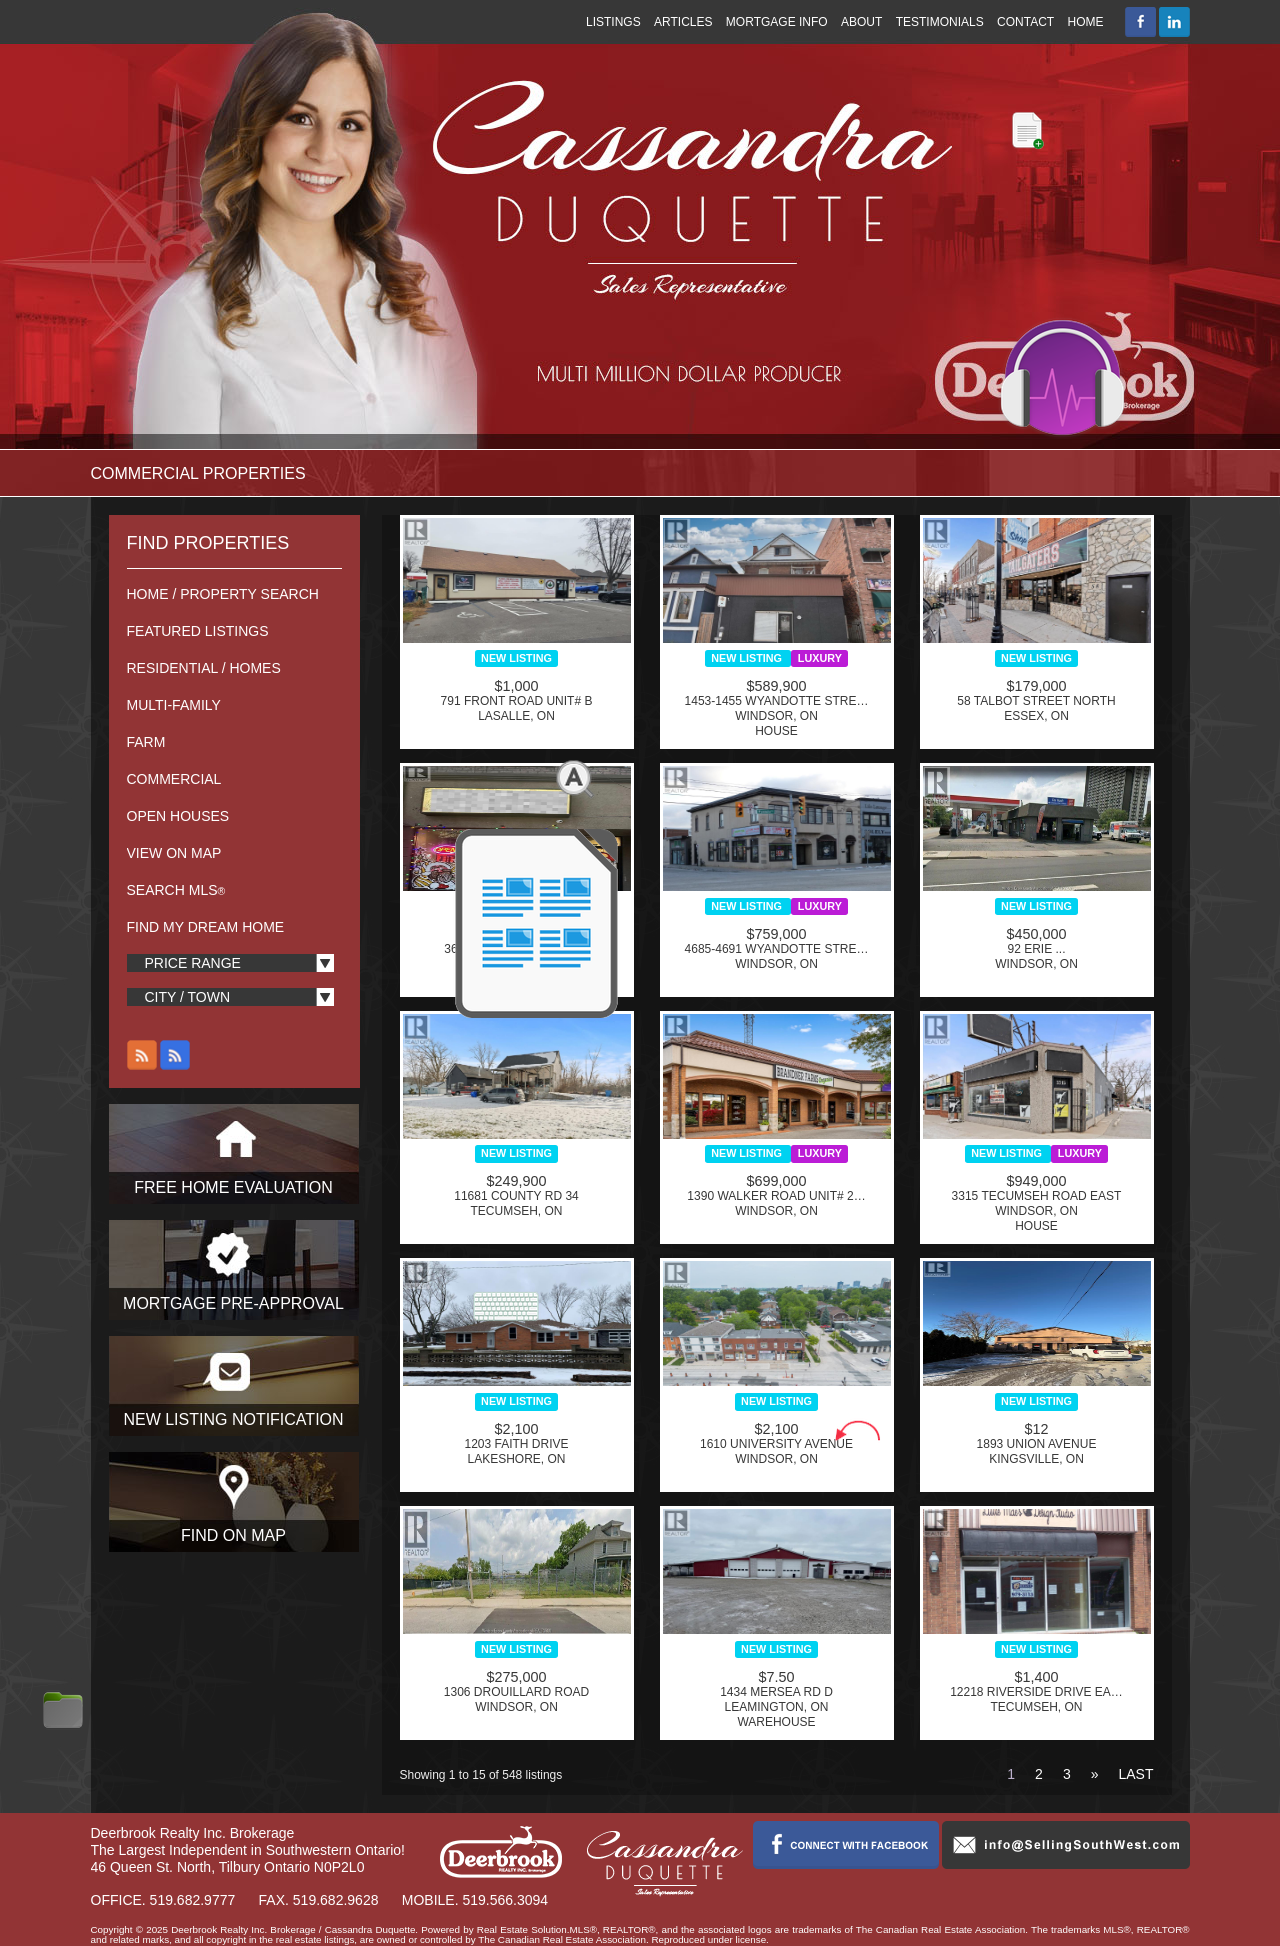 The width and height of the screenshot is (1280, 1946). I want to click on search for files or documents, so click(575, 779).